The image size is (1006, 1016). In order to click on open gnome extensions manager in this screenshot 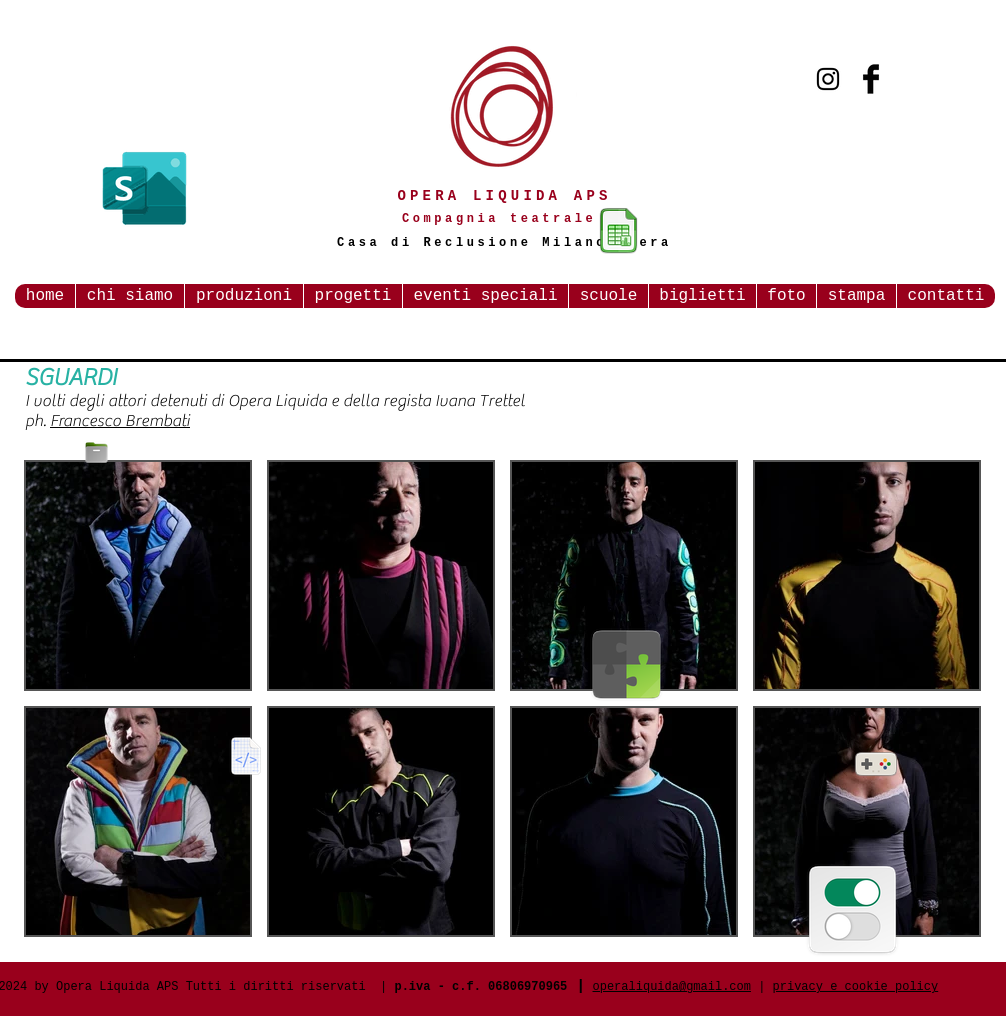, I will do `click(626, 664)`.